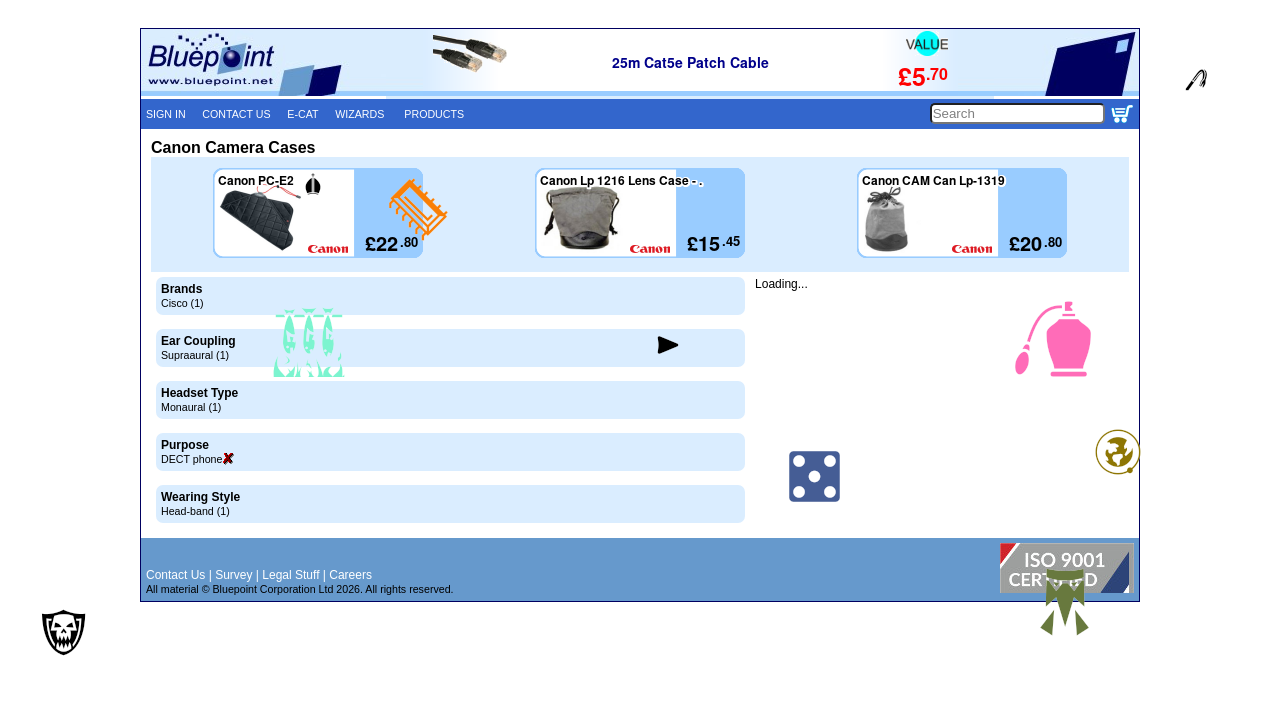  I want to click on view system memory or RAM usage, so click(418, 209).